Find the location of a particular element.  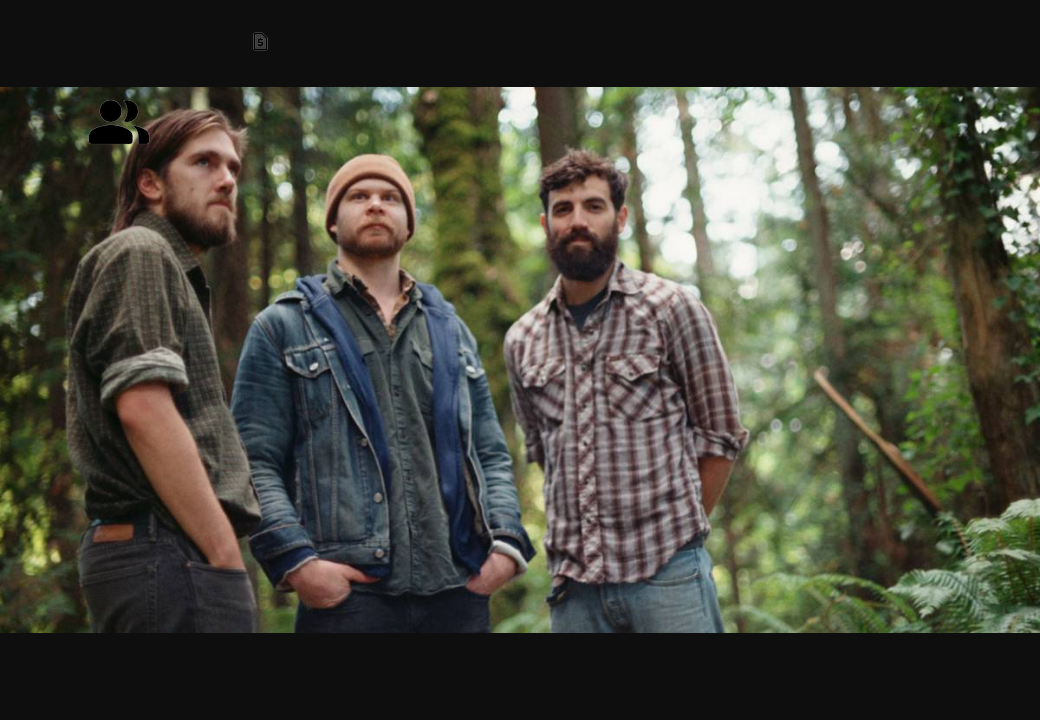

view invoice or billing document is located at coordinates (260, 41).